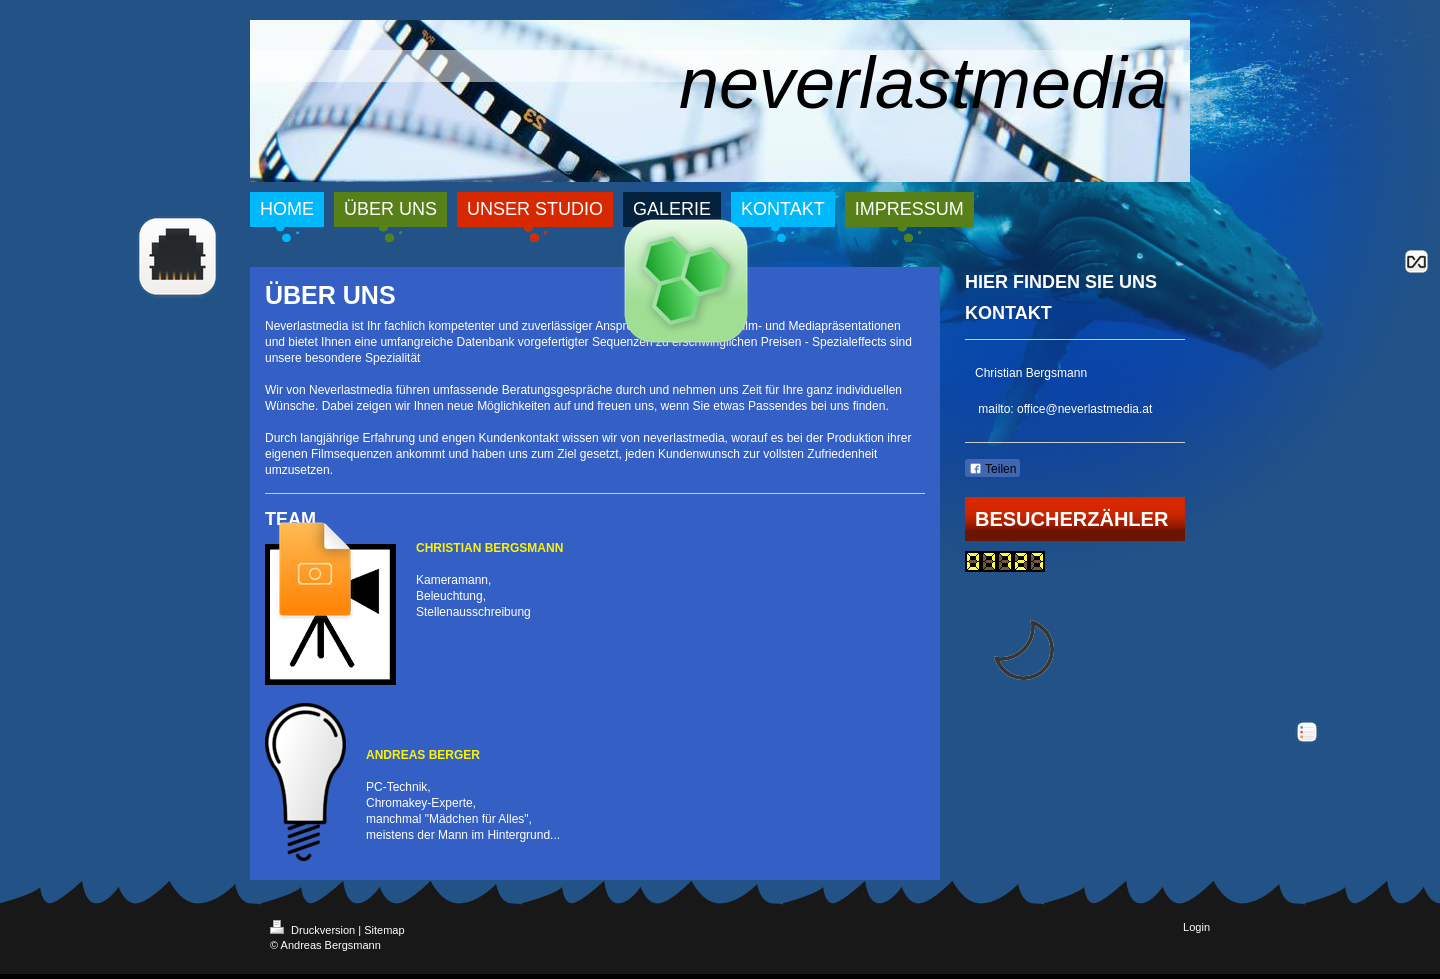 This screenshot has width=1440, height=979. Describe the element at coordinates (315, 571) in the screenshot. I see `a sketchbook or graphics file` at that location.